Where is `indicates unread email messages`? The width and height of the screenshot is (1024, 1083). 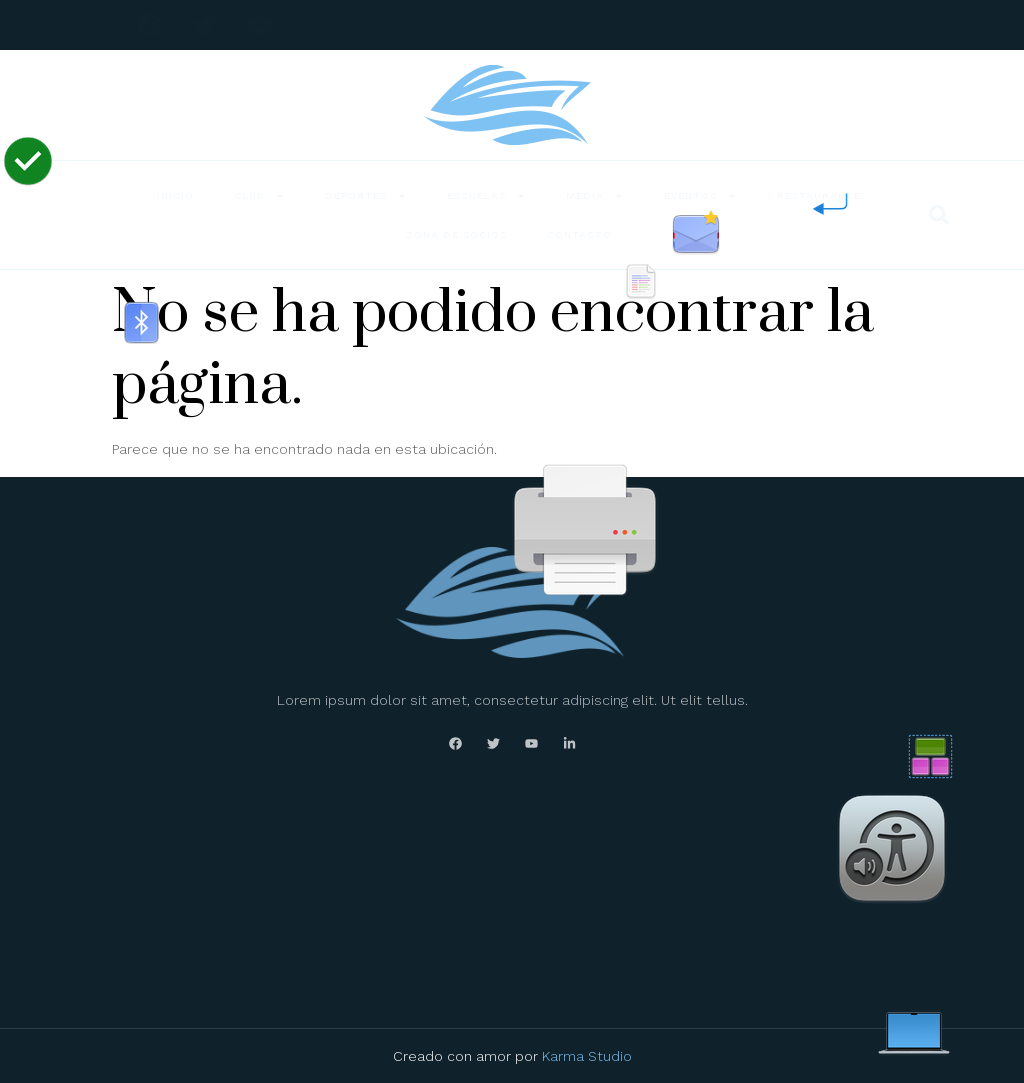 indicates unread email messages is located at coordinates (696, 234).